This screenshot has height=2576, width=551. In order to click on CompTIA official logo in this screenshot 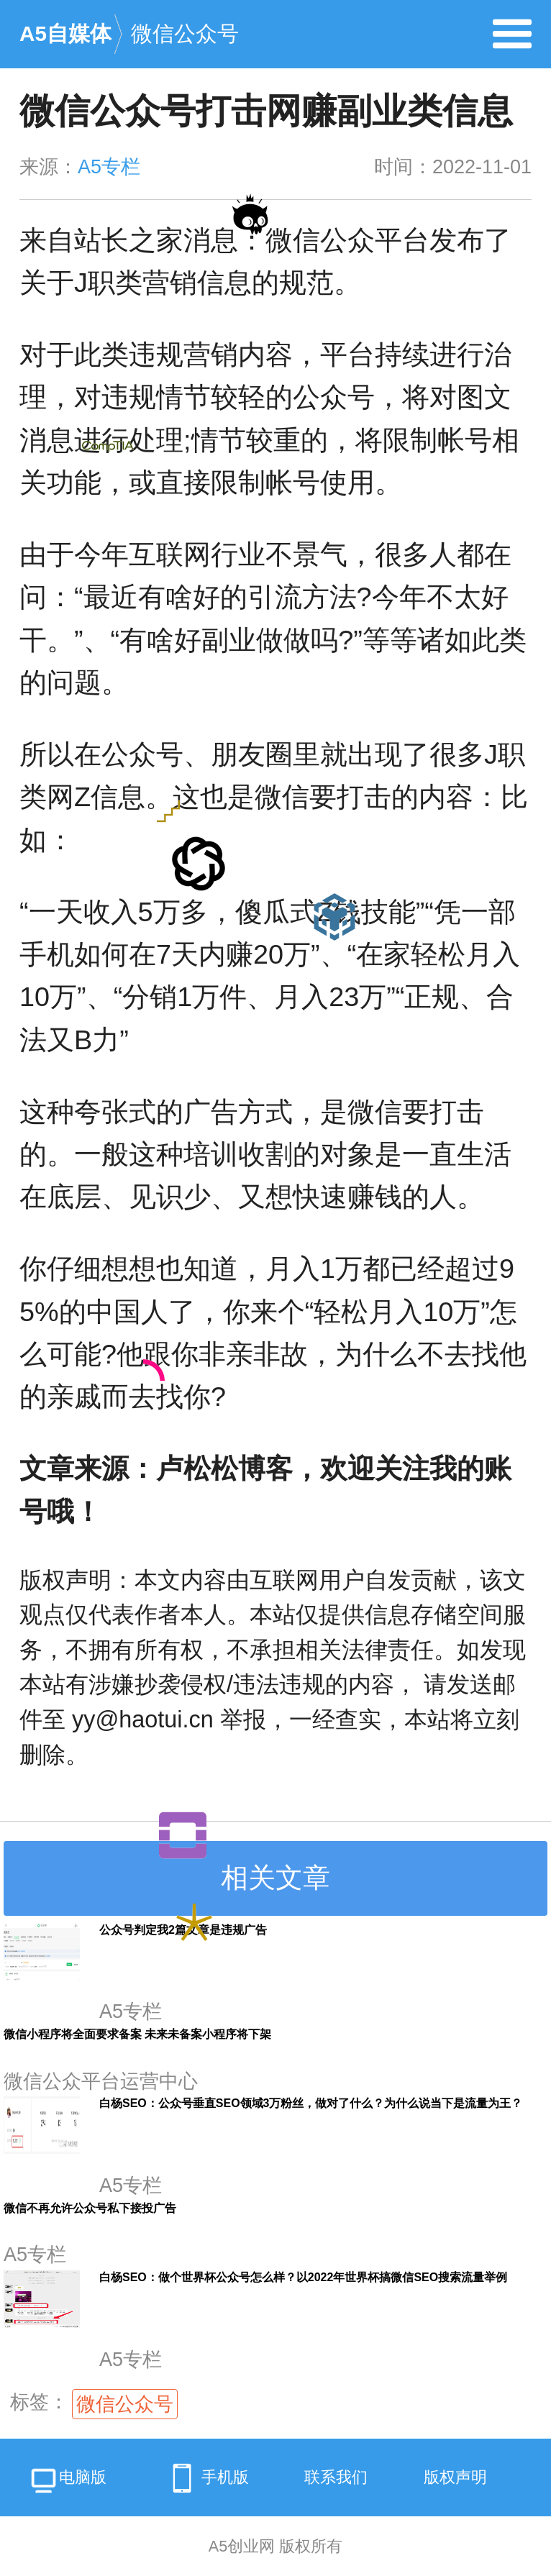, I will do `click(108, 447)`.